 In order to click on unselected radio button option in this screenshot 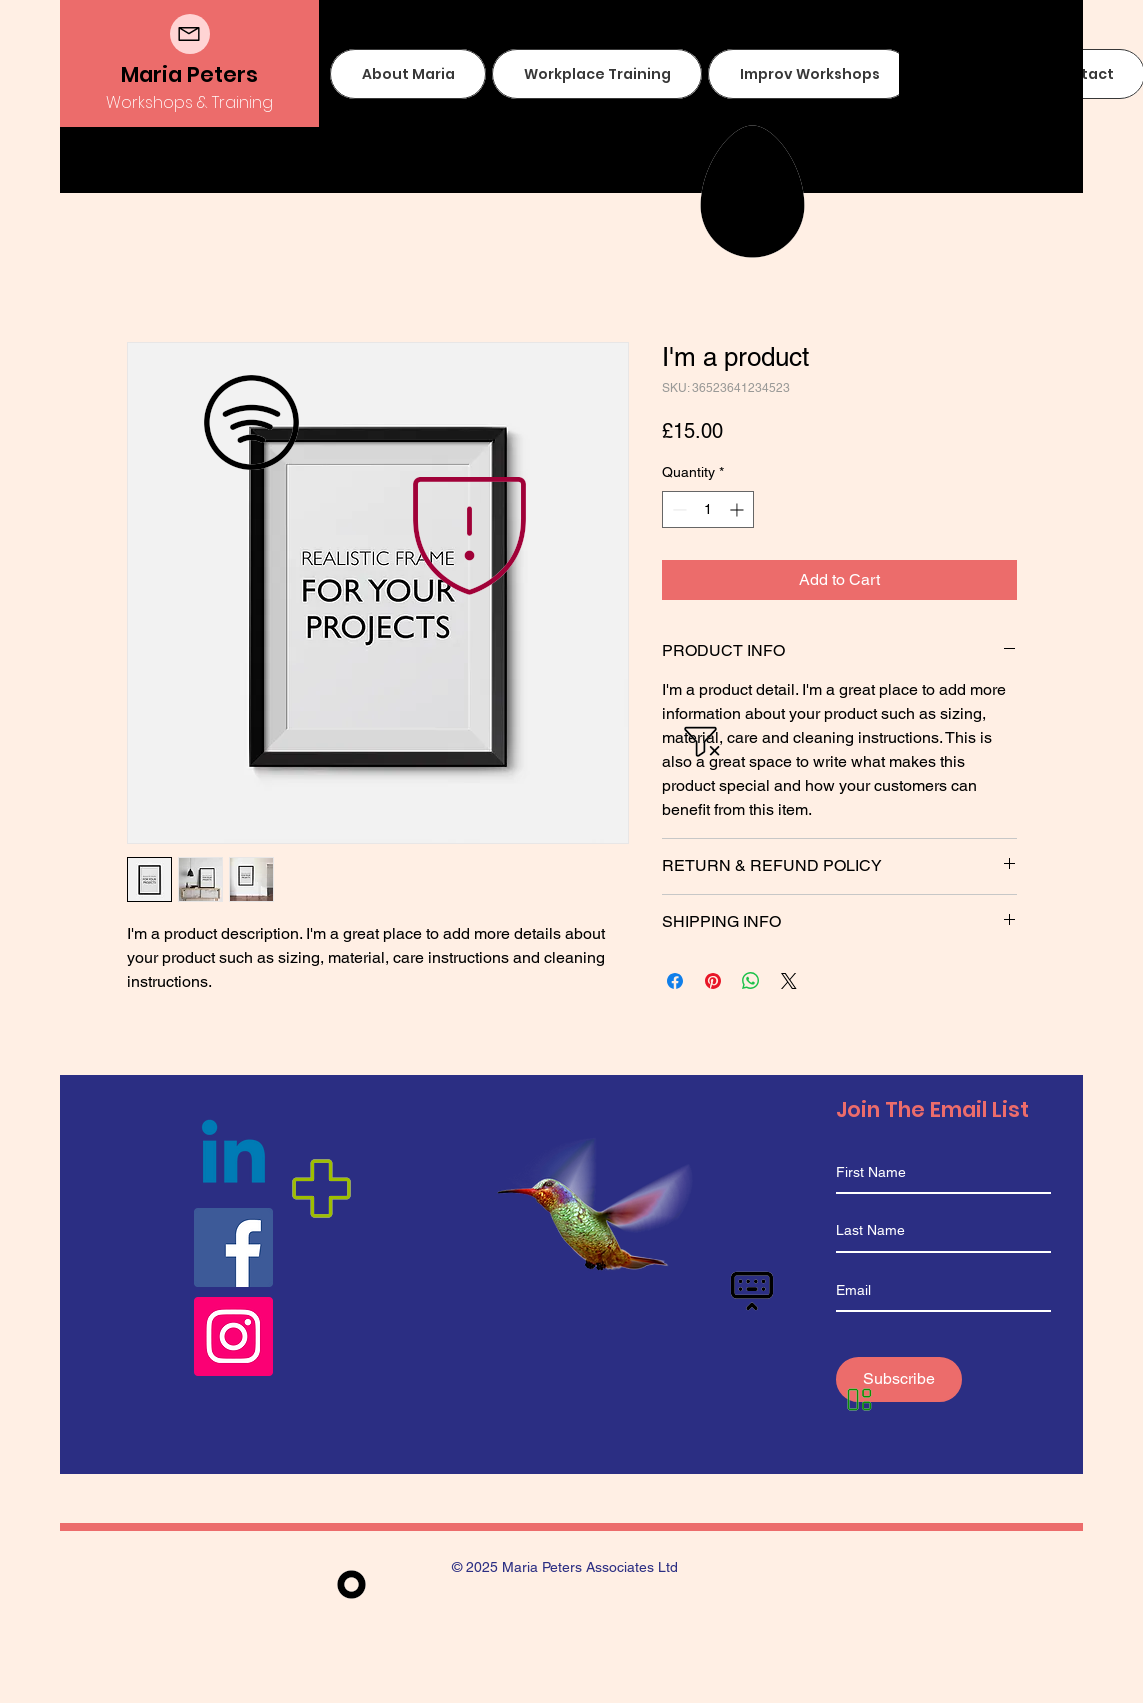, I will do `click(351, 1584)`.